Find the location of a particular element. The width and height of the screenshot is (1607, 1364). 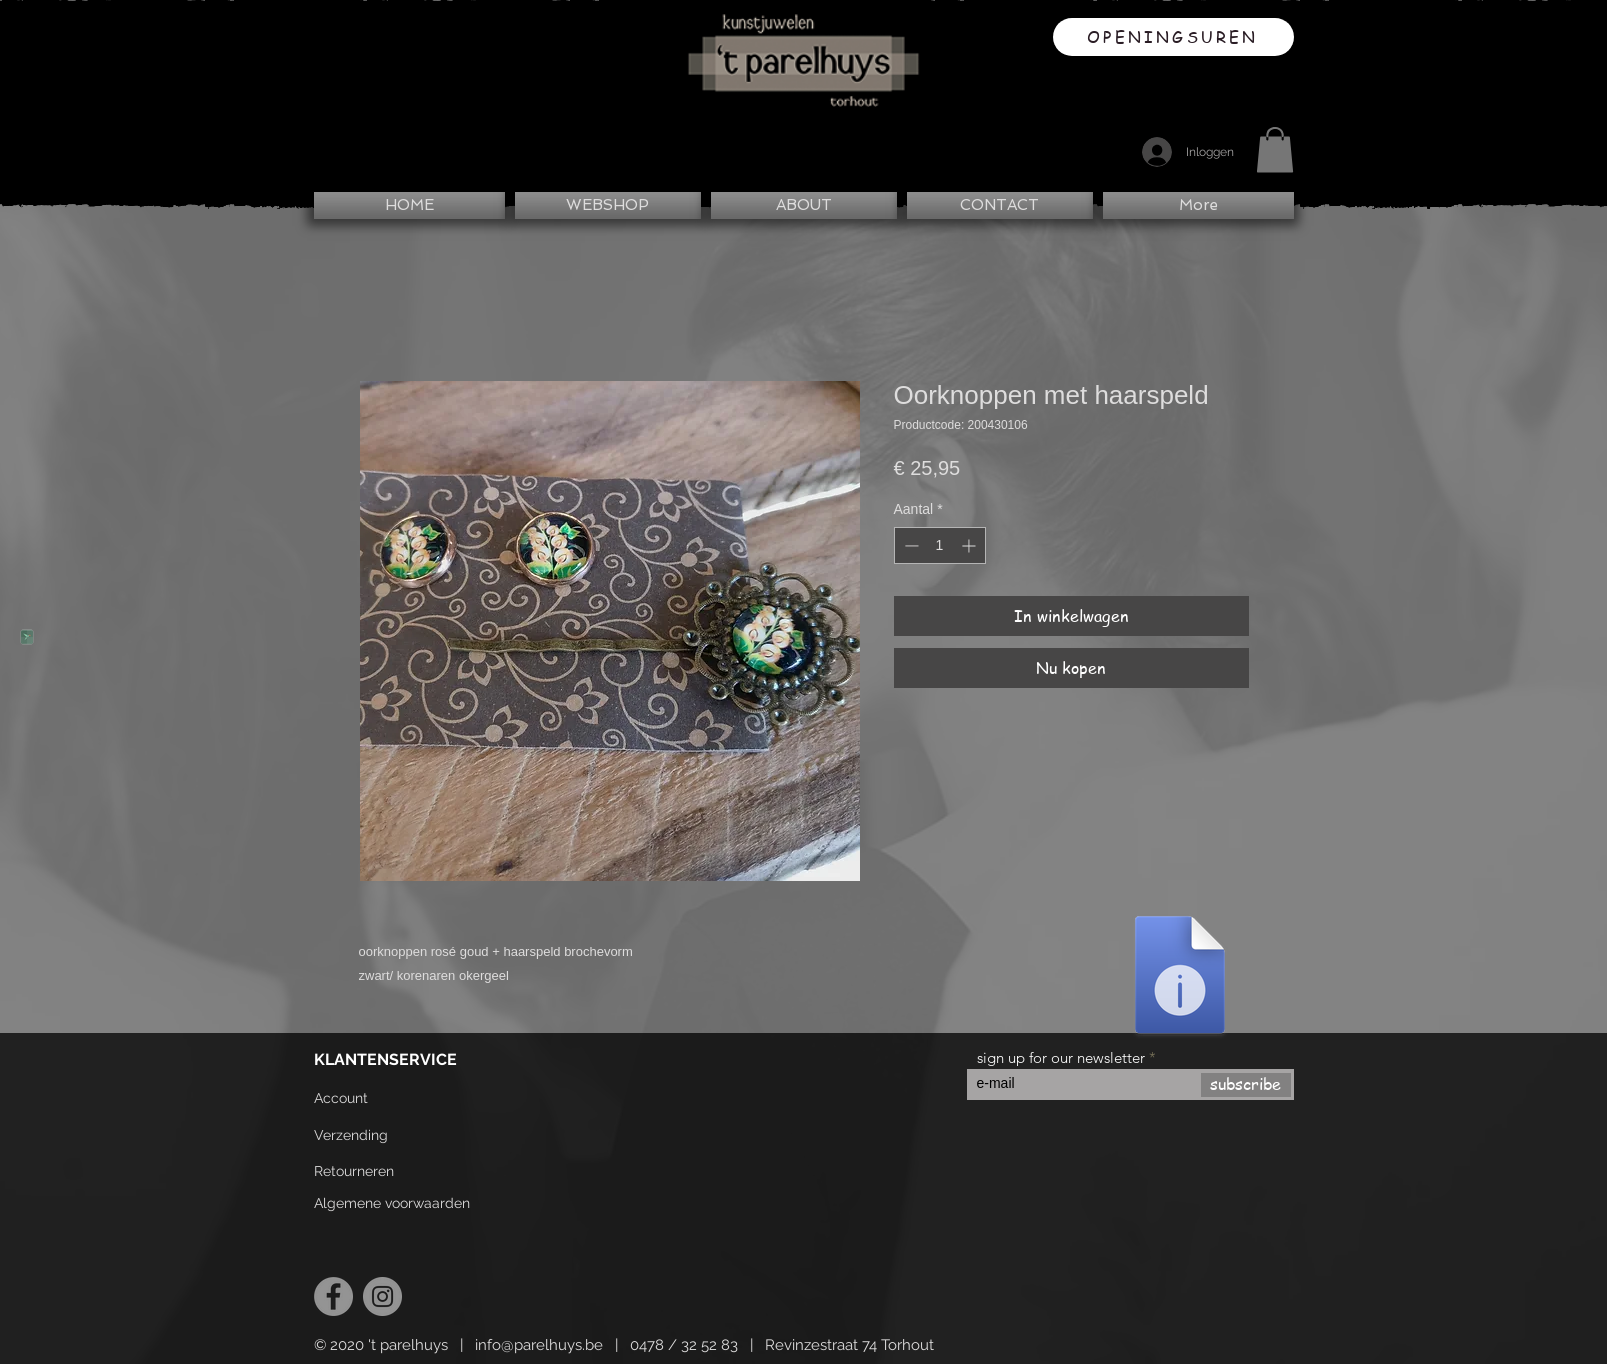

snap application package file is located at coordinates (27, 637).